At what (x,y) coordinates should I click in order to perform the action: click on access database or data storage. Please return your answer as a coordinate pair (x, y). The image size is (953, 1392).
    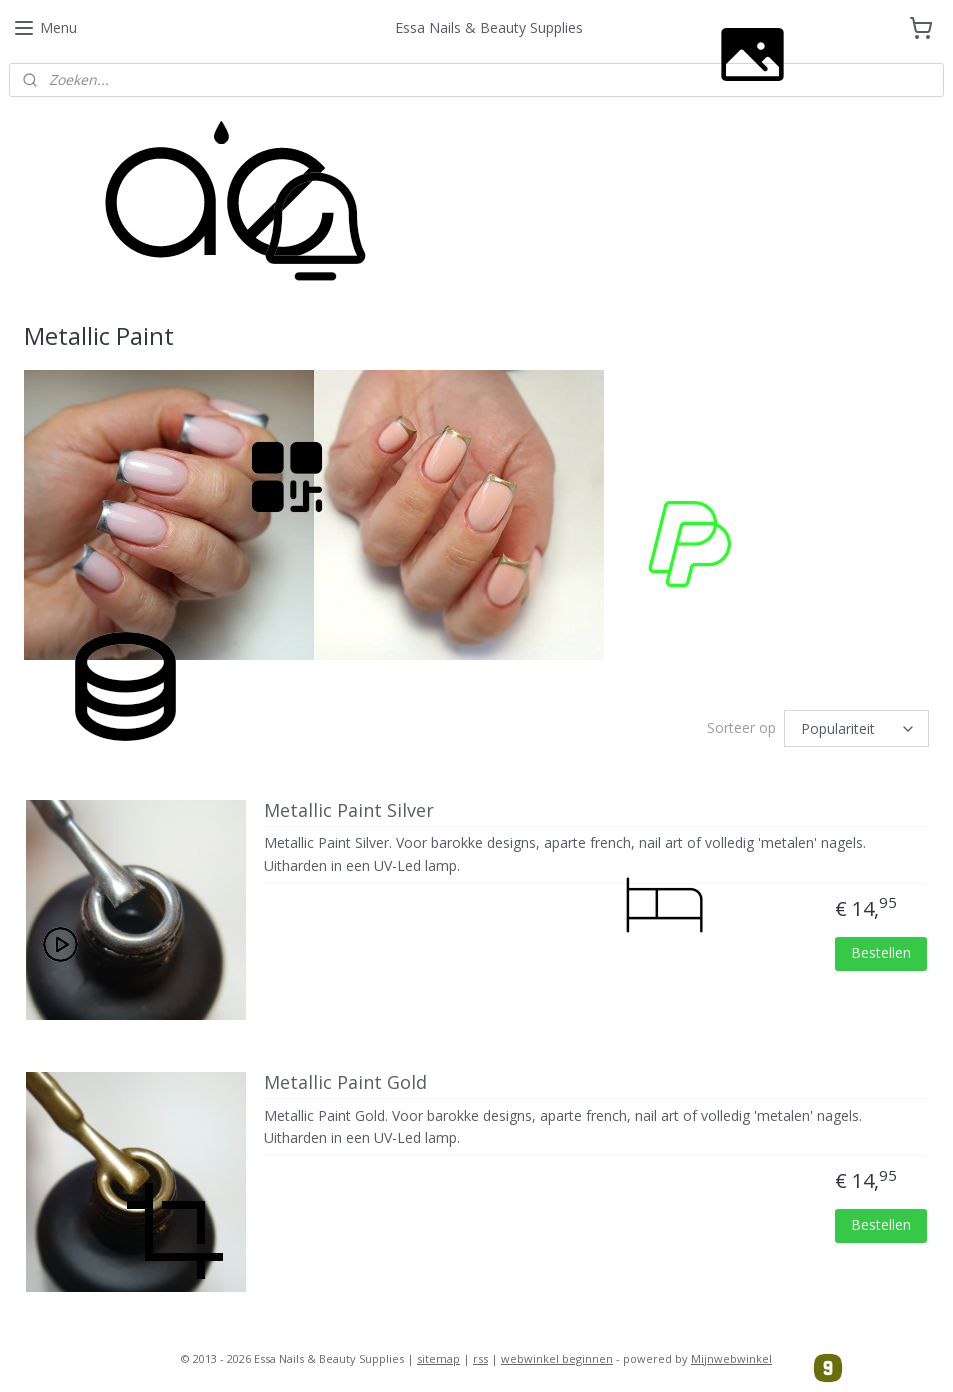
    Looking at the image, I should click on (125, 686).